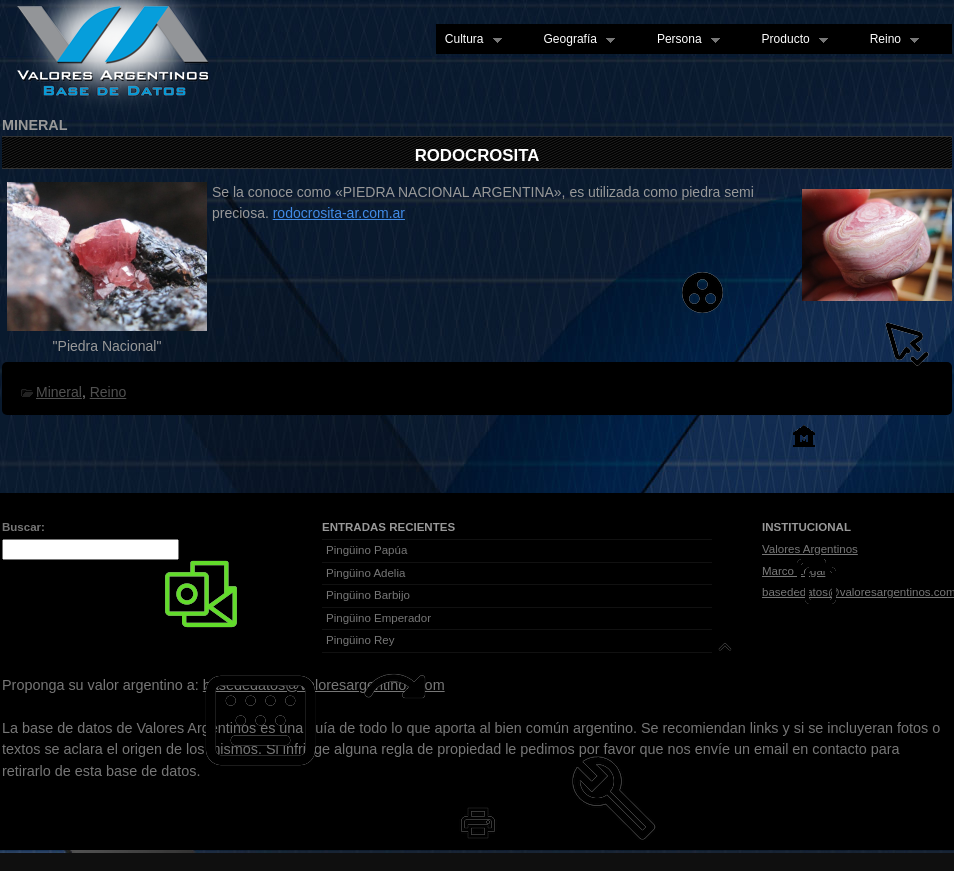 The image size is (954, 871). What do you see at coordinates (395, 686) in the screenshot?
I see `redo the last undone action` at bounding box center [395, 686].